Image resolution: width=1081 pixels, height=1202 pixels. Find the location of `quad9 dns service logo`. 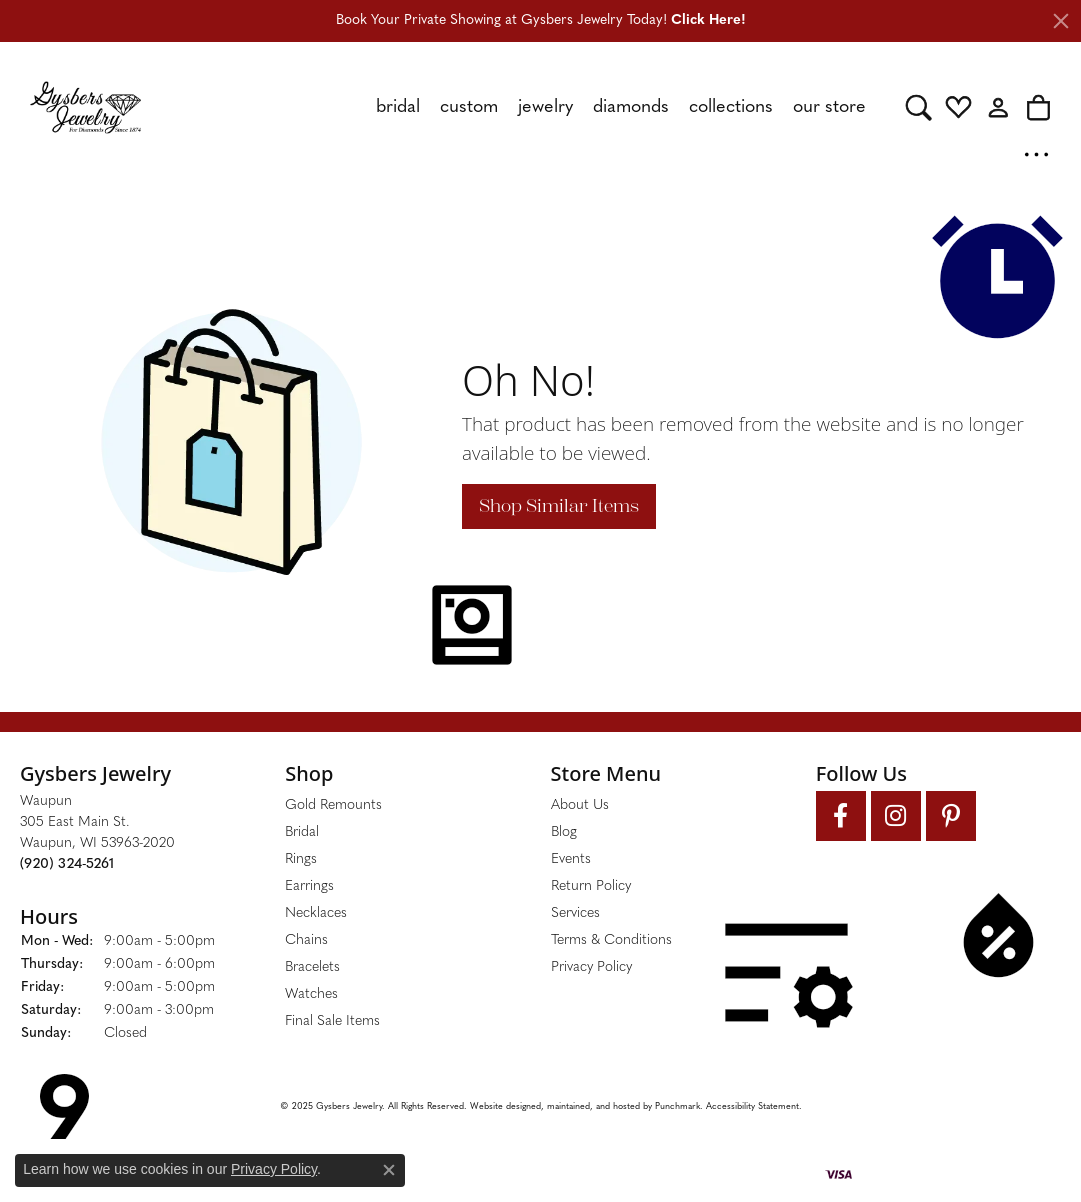

quad9 dns service logo is located at coordinates (64, 1106).